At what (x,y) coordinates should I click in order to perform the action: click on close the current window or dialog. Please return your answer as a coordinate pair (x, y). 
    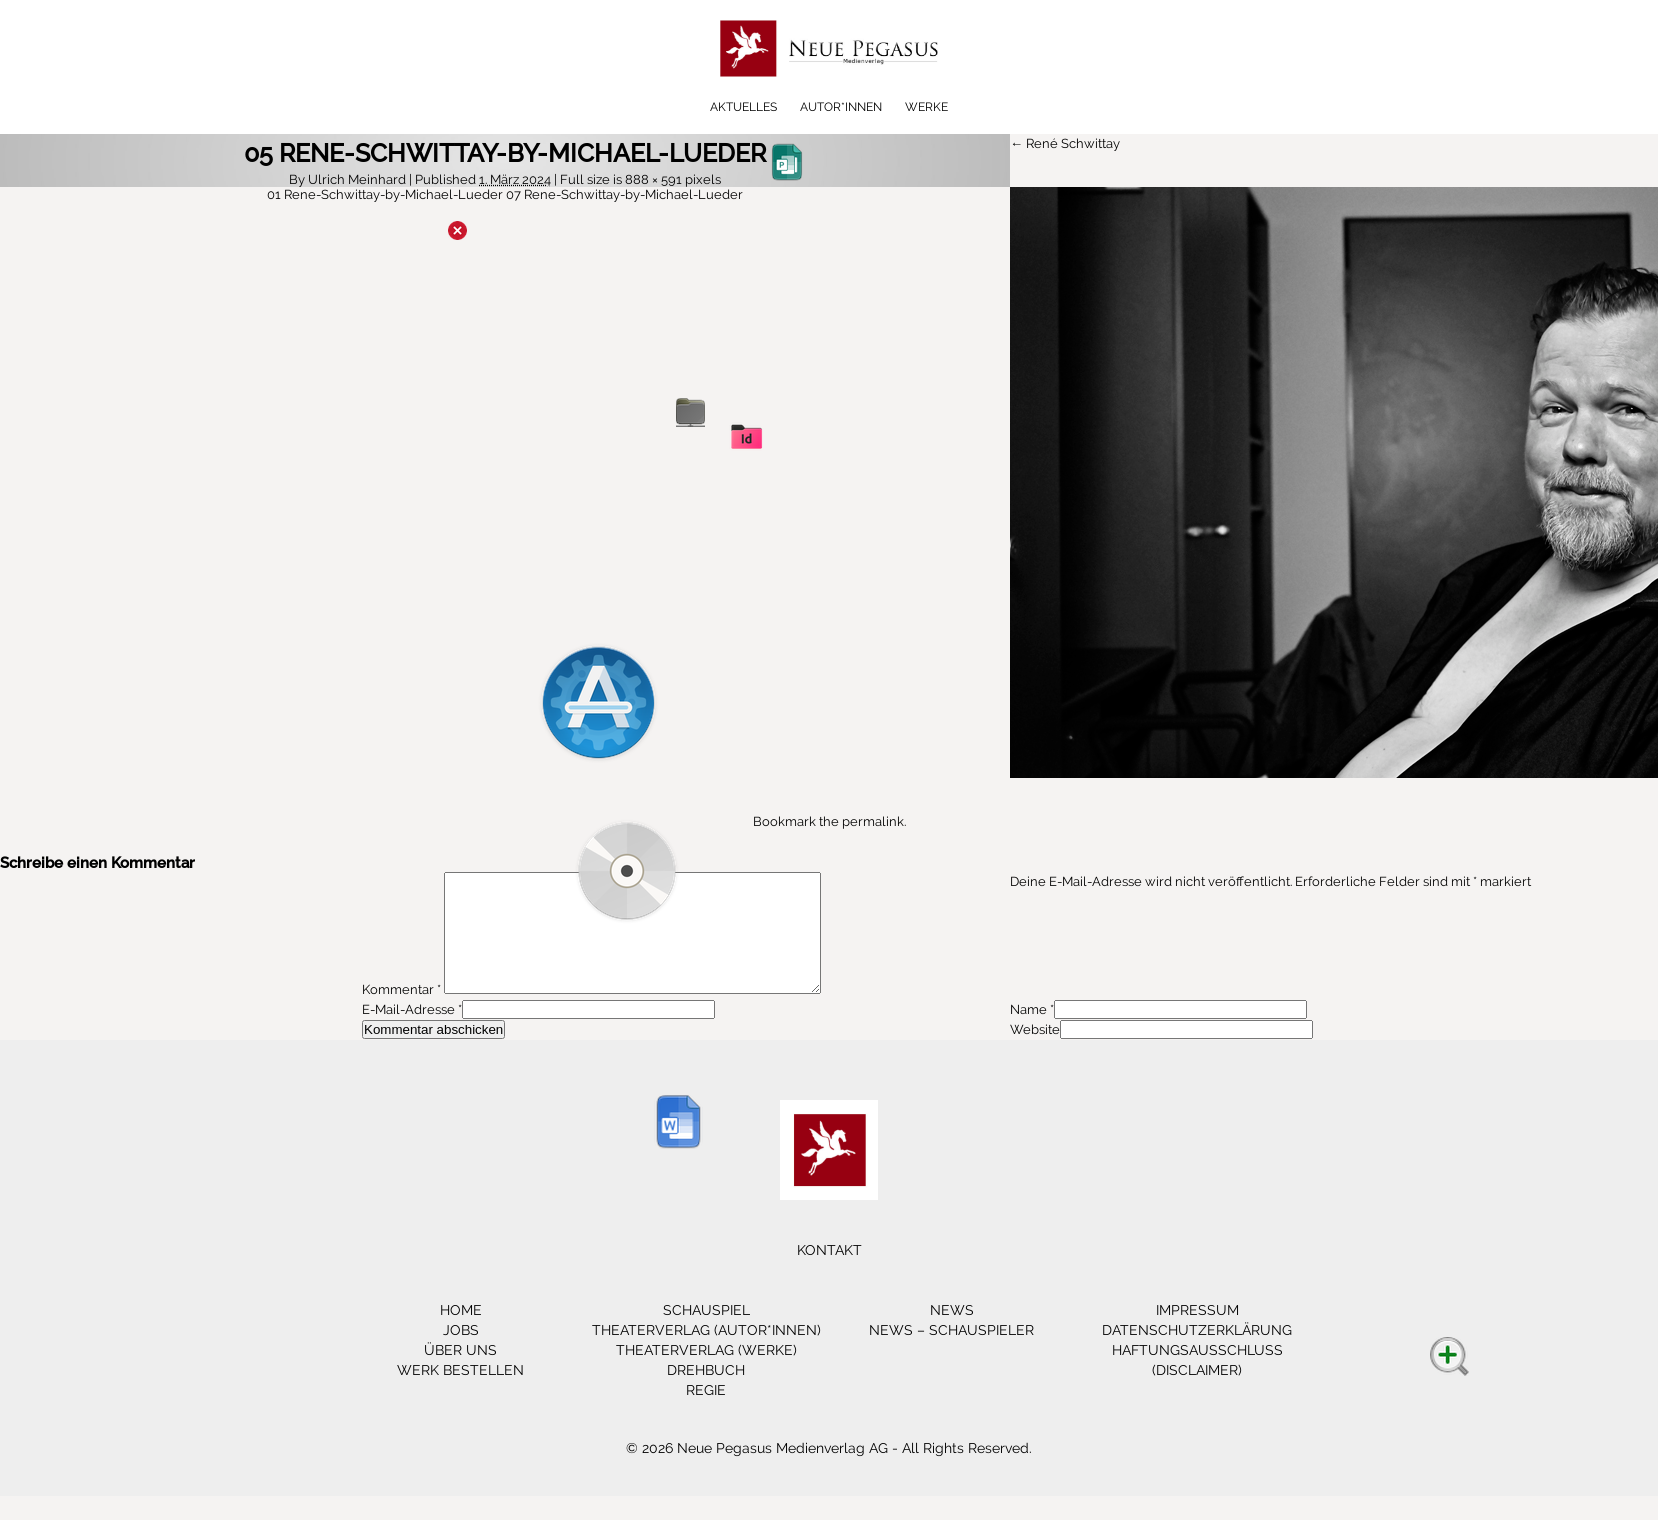
    Looking at the image, I should click on (457, 230).